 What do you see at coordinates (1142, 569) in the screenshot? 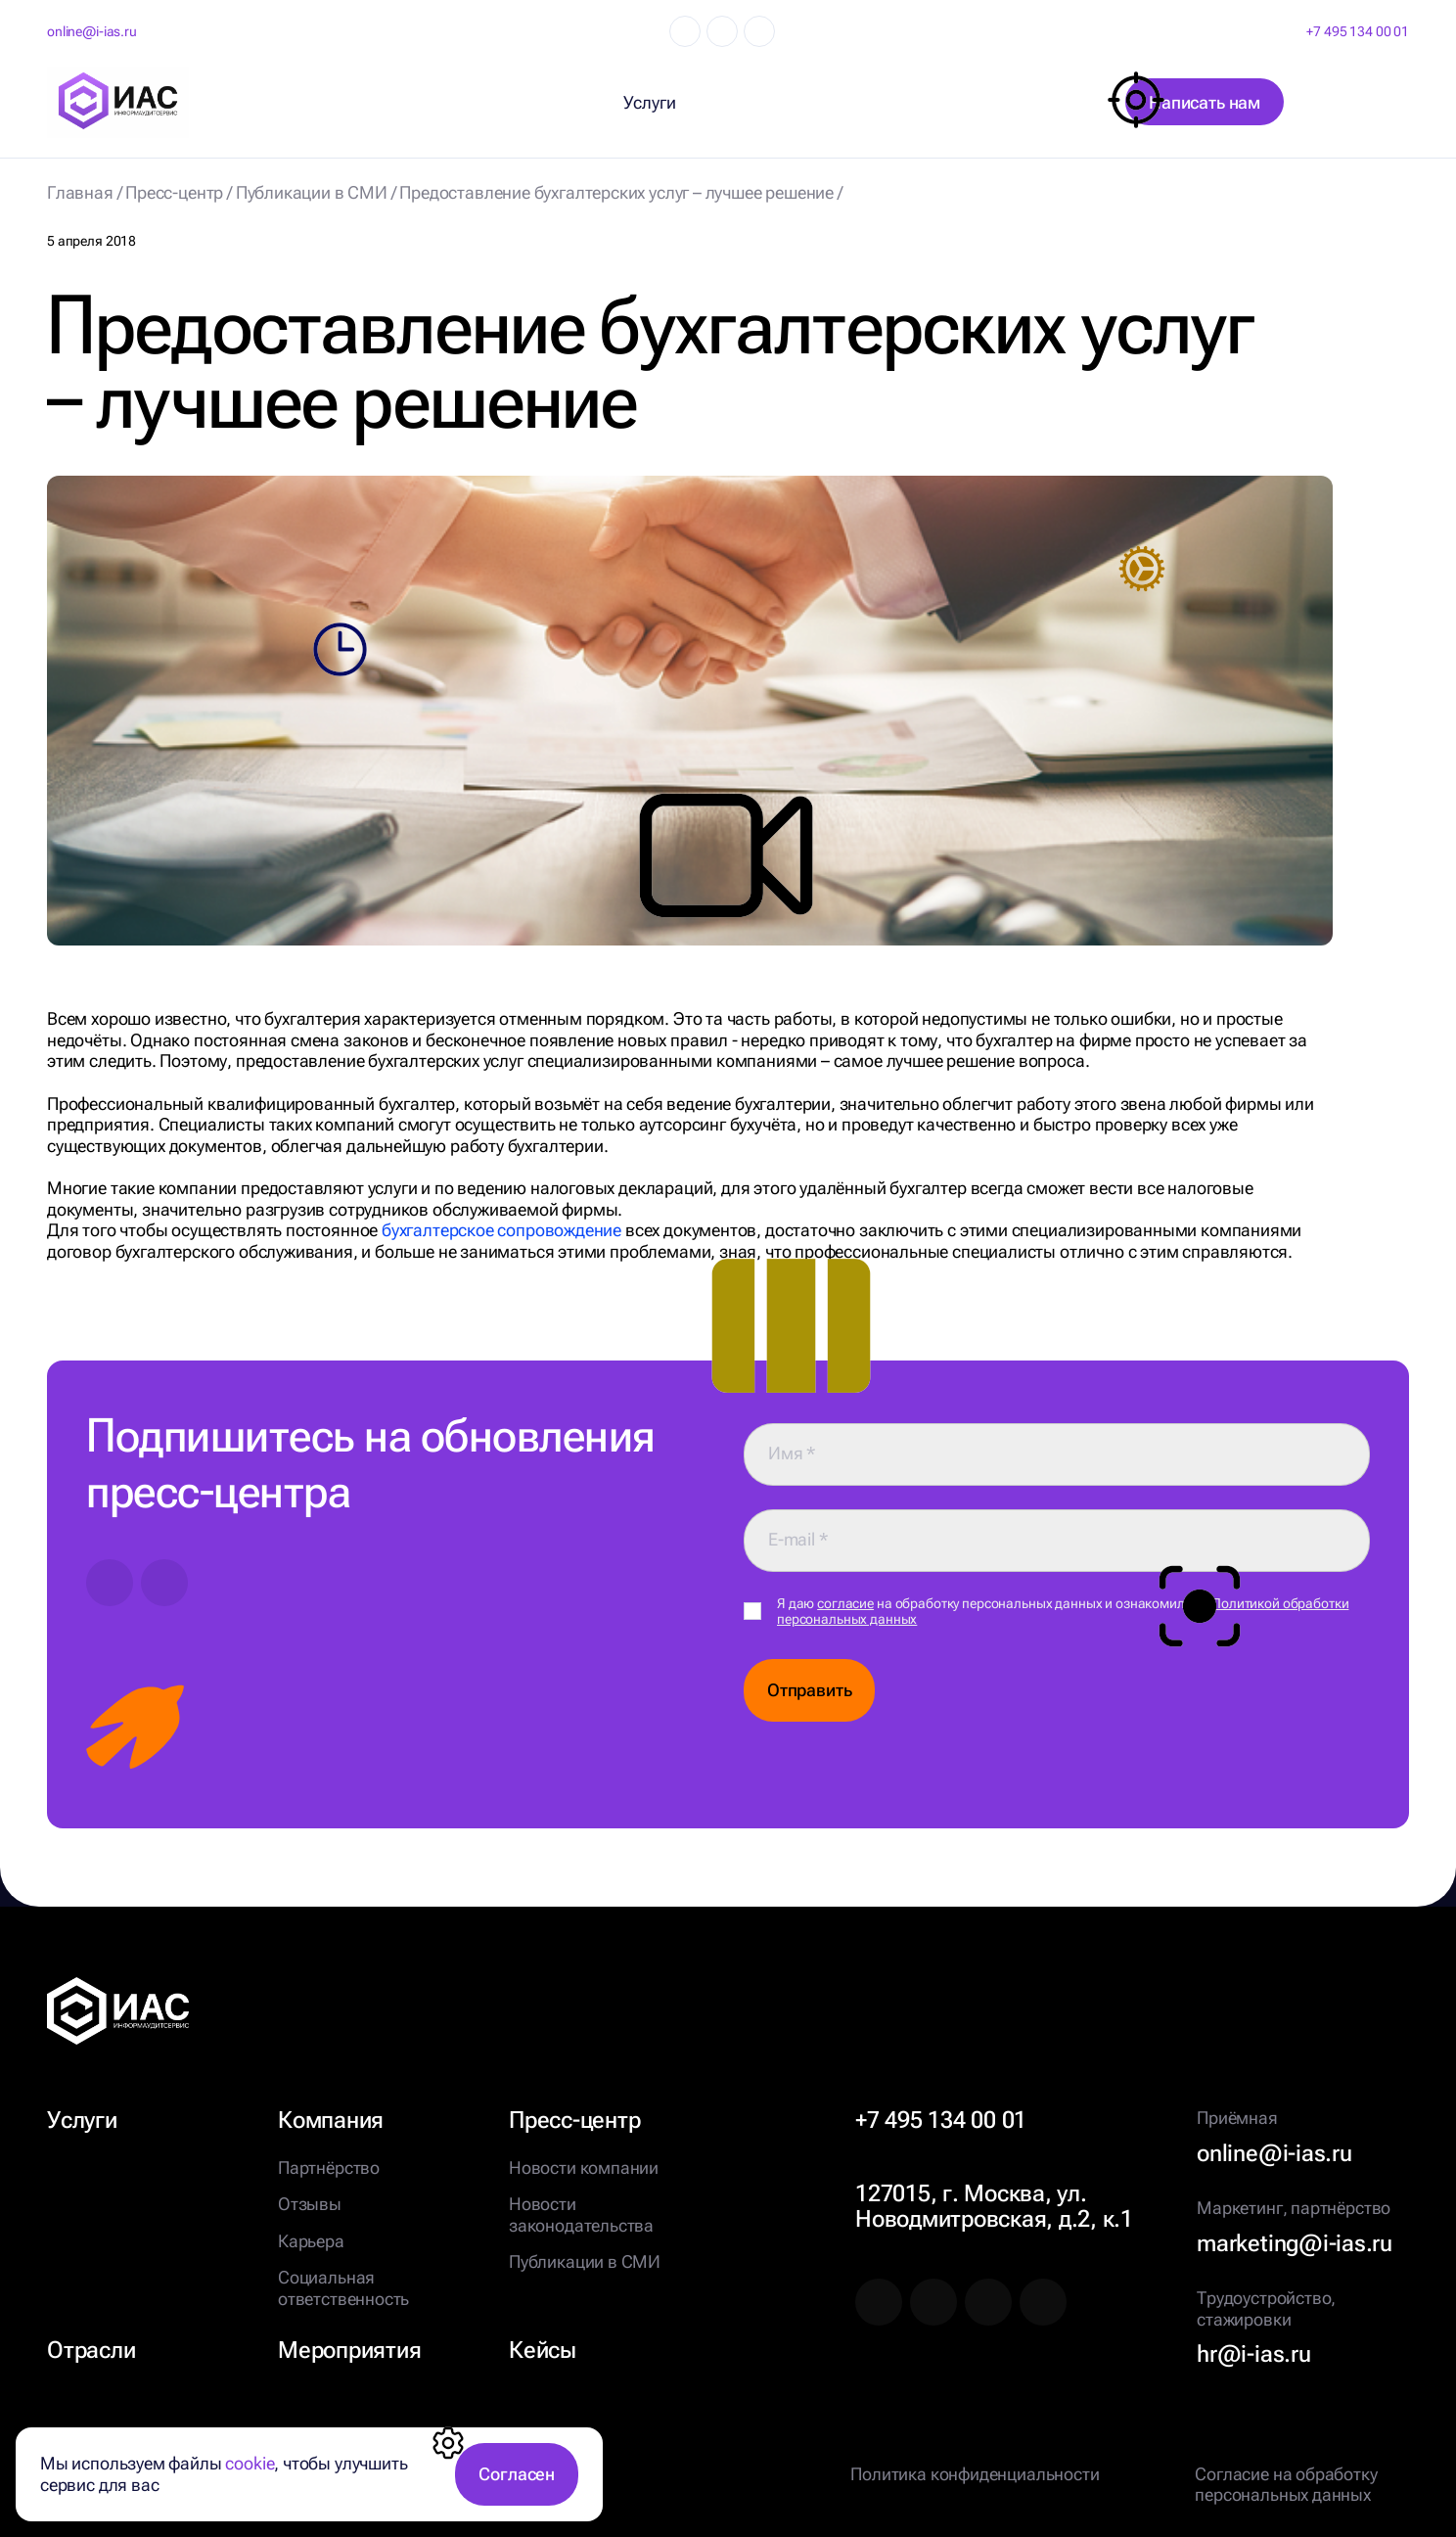
I see `access settings or preferences` at bounding box center [1142, 569].